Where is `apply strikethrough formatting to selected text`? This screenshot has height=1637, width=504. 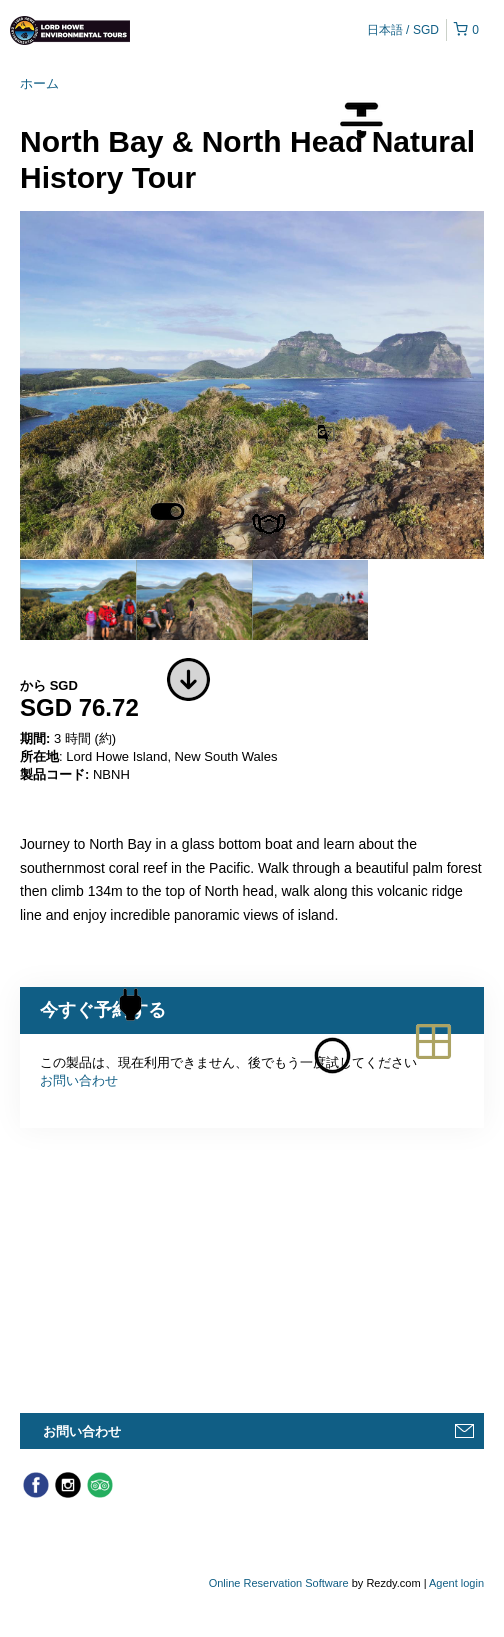
apply strikethrough formatting to selected text is located at coordinates (361, 121).